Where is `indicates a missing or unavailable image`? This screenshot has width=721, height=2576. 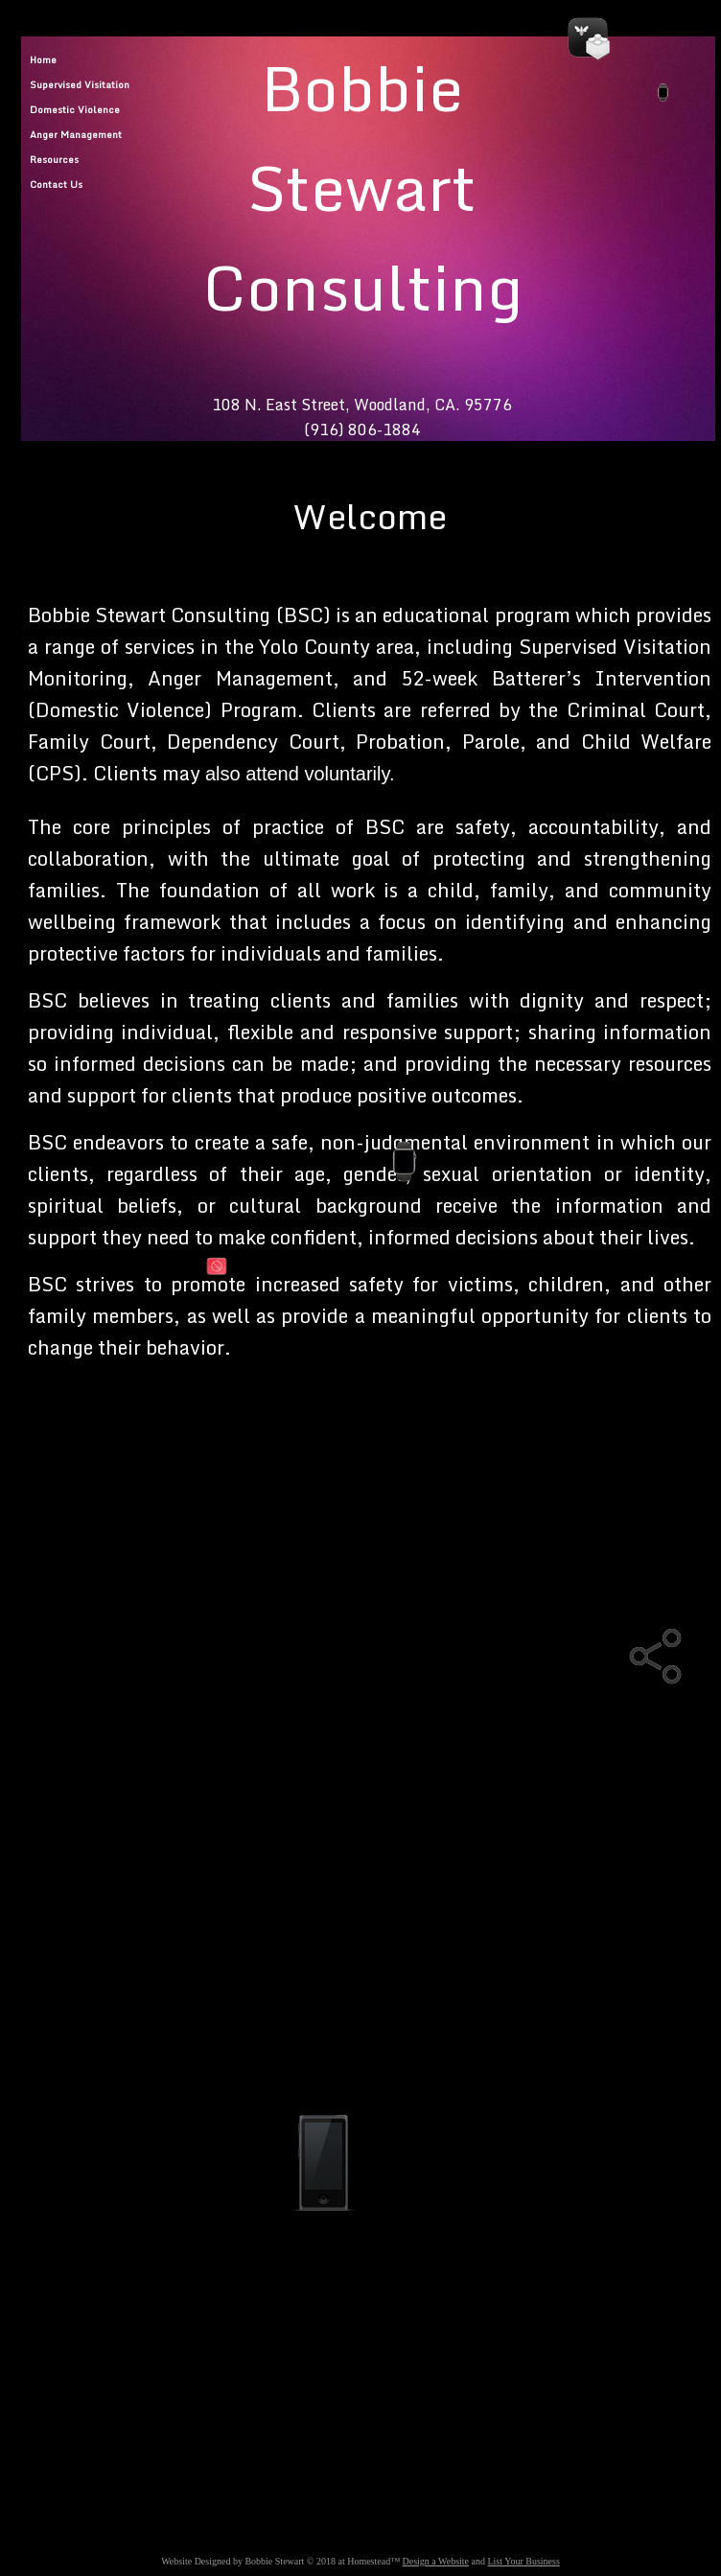 indicates a missing or unavailable image is located at coordinates (217, 1265).